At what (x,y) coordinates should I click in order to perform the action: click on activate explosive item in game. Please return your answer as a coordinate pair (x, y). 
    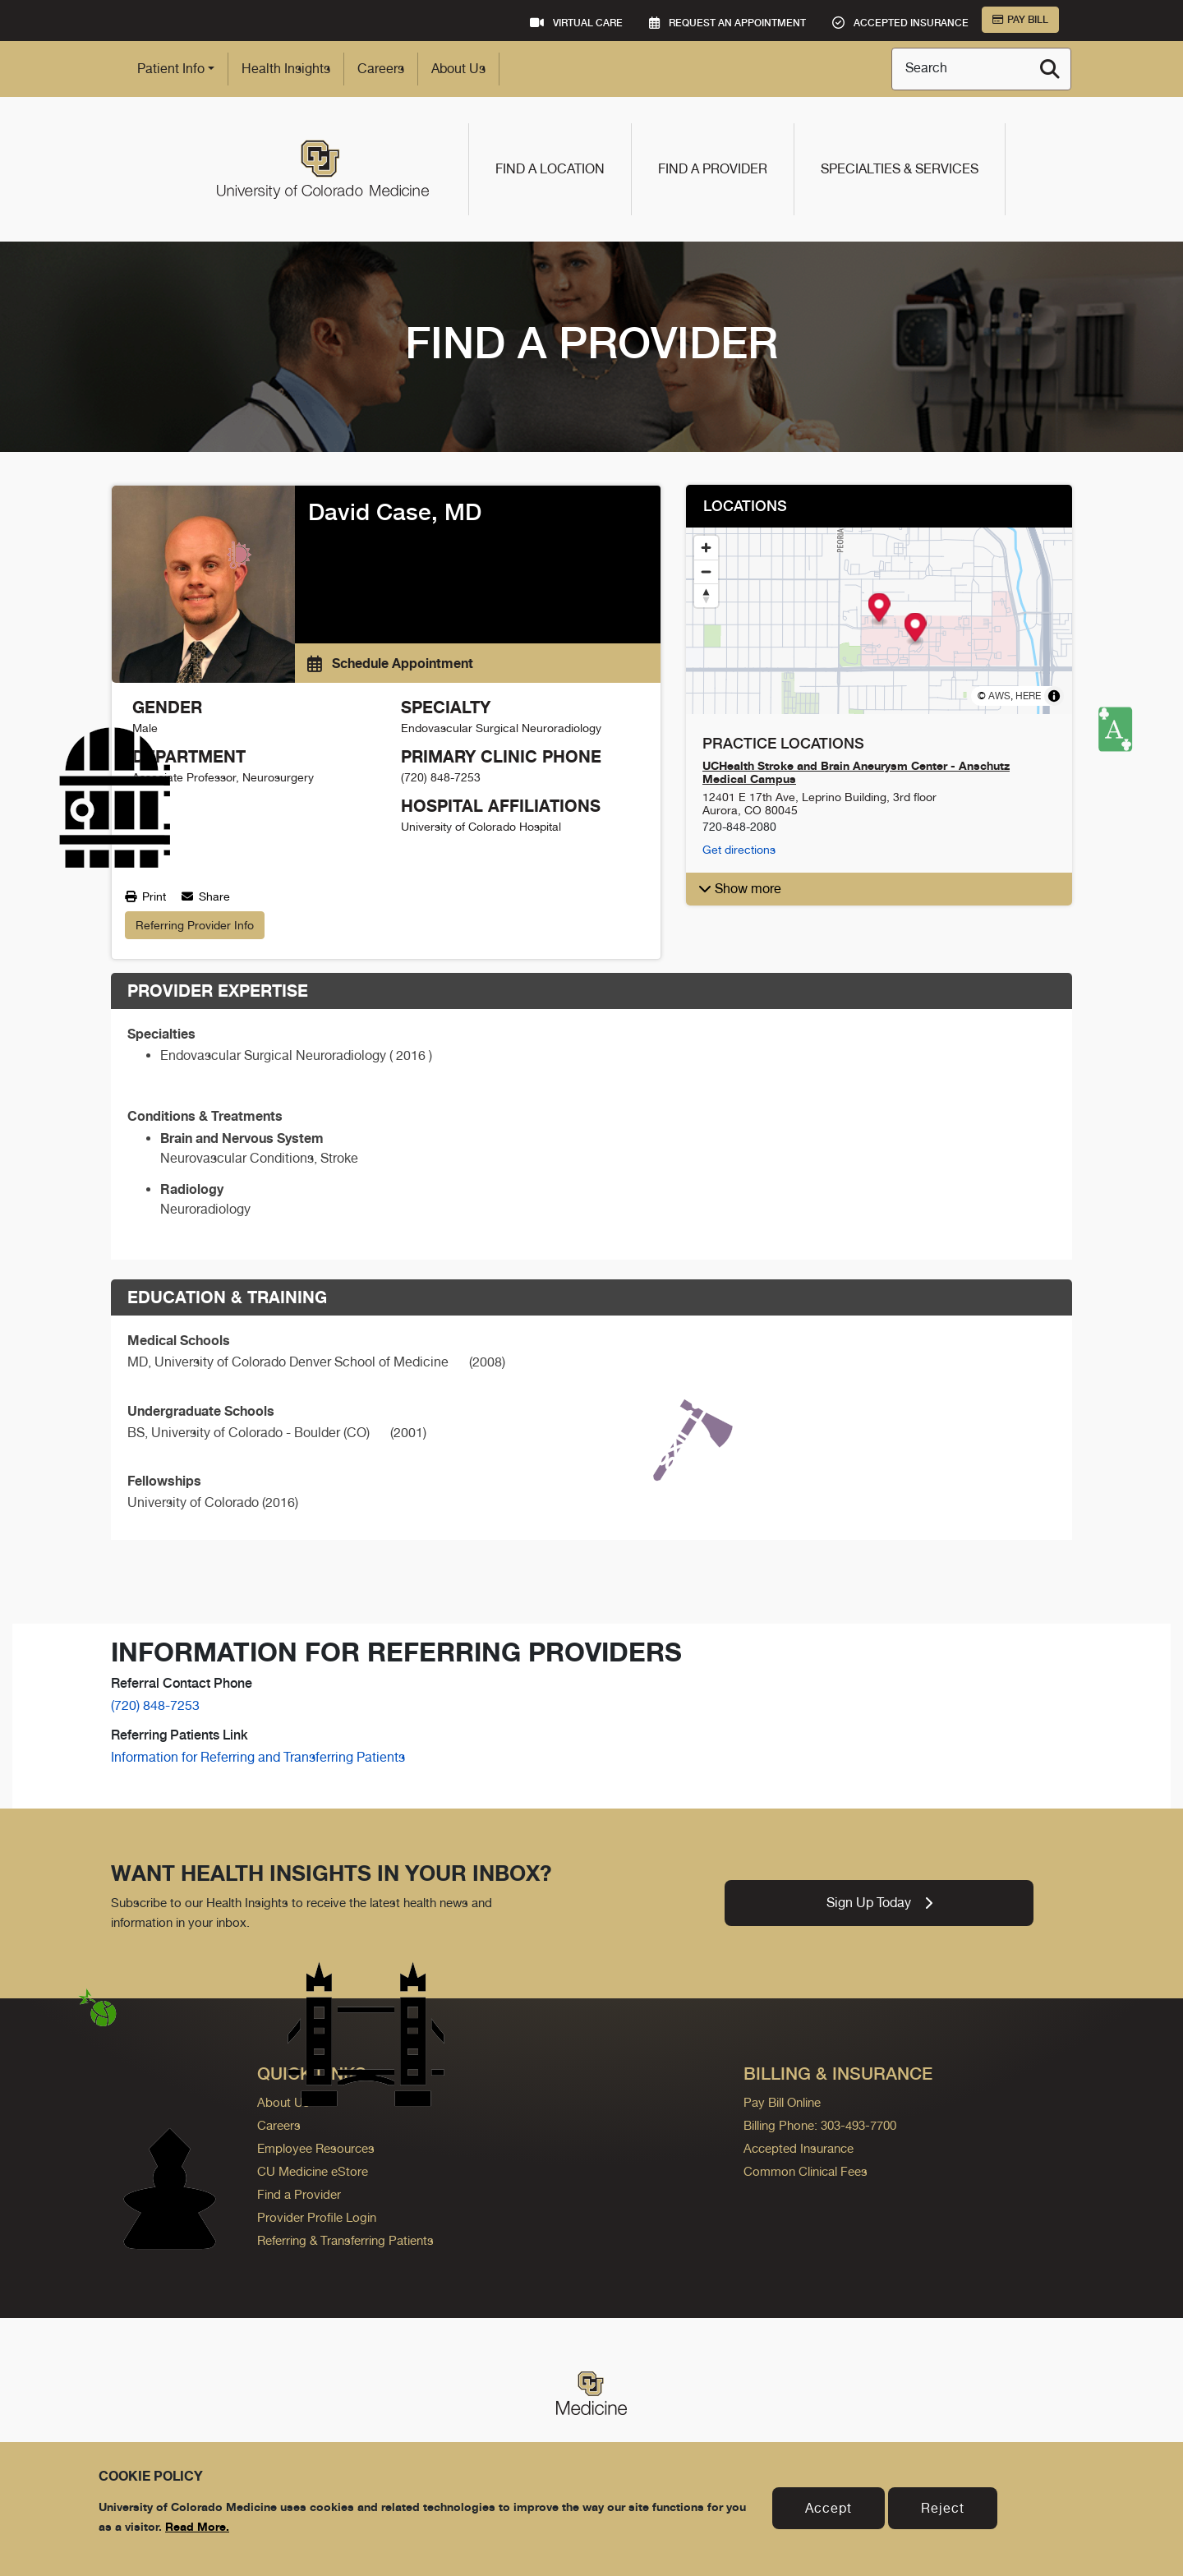
    Looking at the image, I should click on (97, 2007).